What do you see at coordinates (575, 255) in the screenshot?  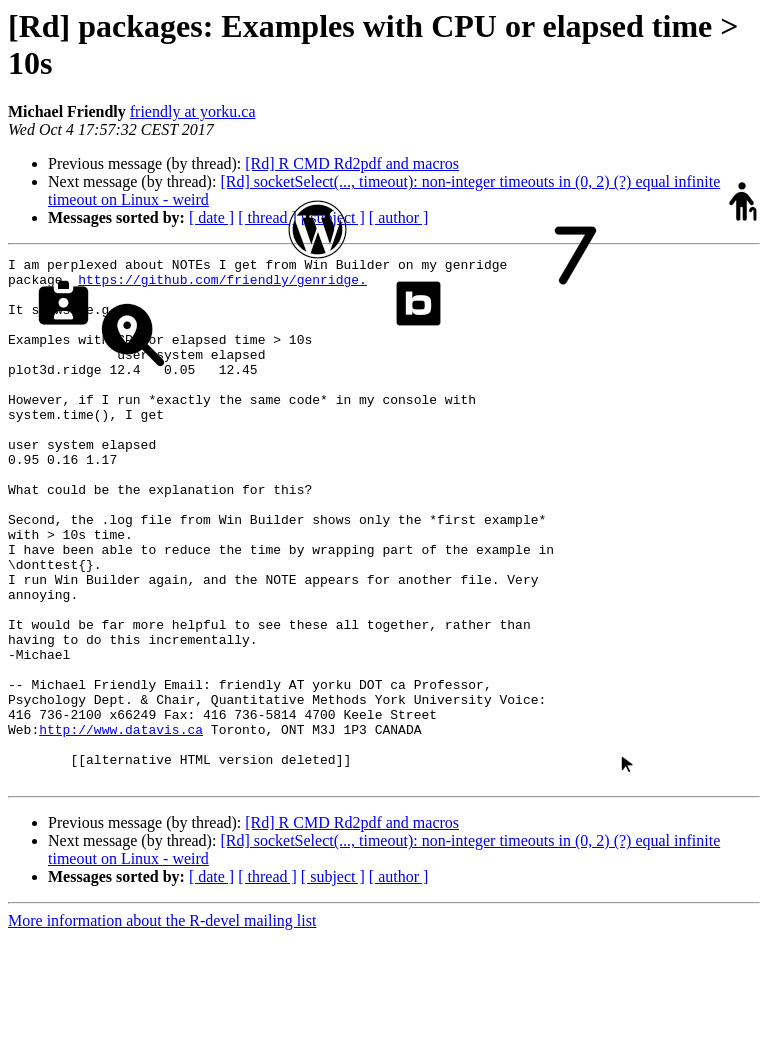 I see `indicates the number seven in a list or count` at bounding box center [575, 255].